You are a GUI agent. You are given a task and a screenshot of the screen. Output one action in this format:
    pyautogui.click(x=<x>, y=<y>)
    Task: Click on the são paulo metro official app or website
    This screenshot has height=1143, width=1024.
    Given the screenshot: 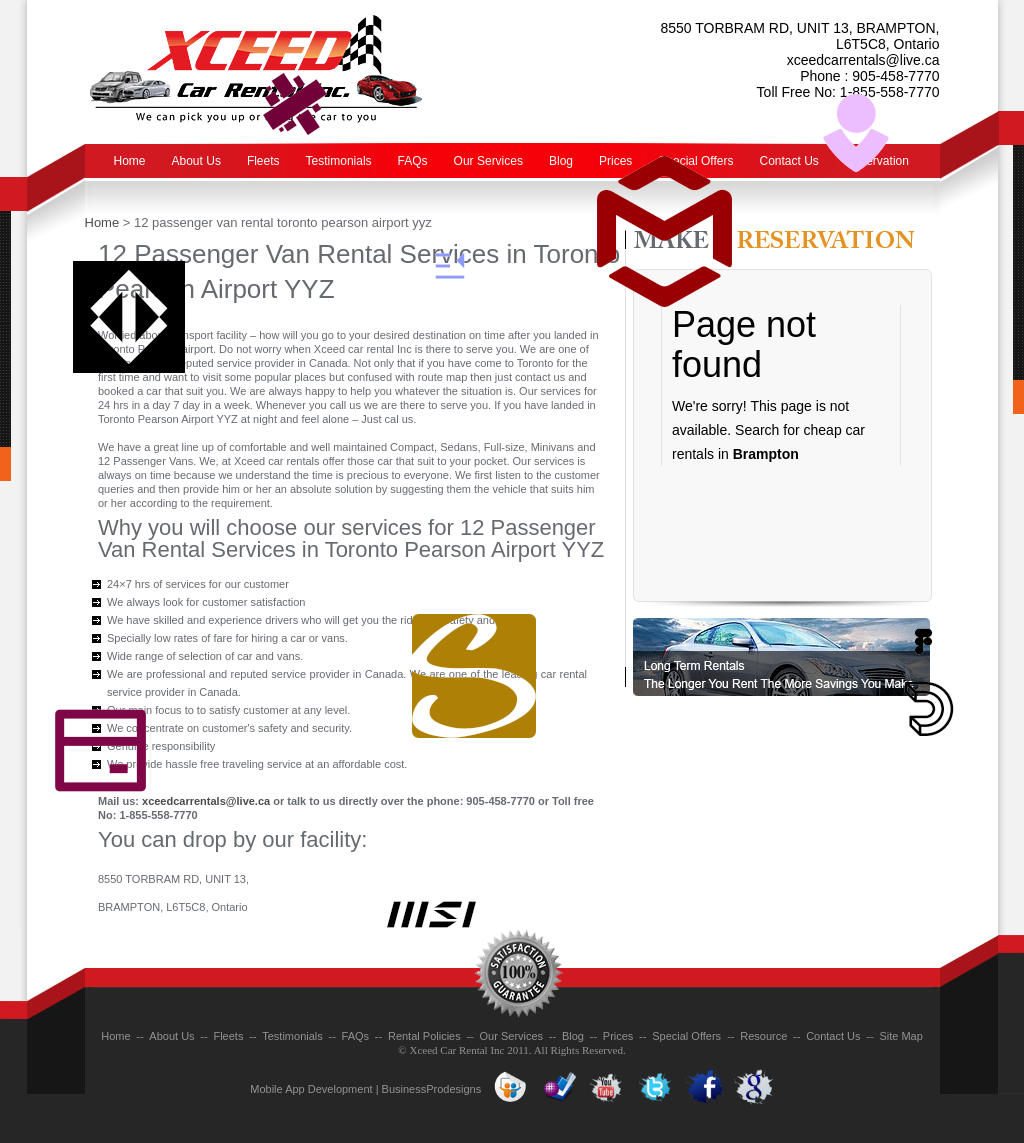 What is the action you would take?
    pyautogui.click(x=129, y=317)
    